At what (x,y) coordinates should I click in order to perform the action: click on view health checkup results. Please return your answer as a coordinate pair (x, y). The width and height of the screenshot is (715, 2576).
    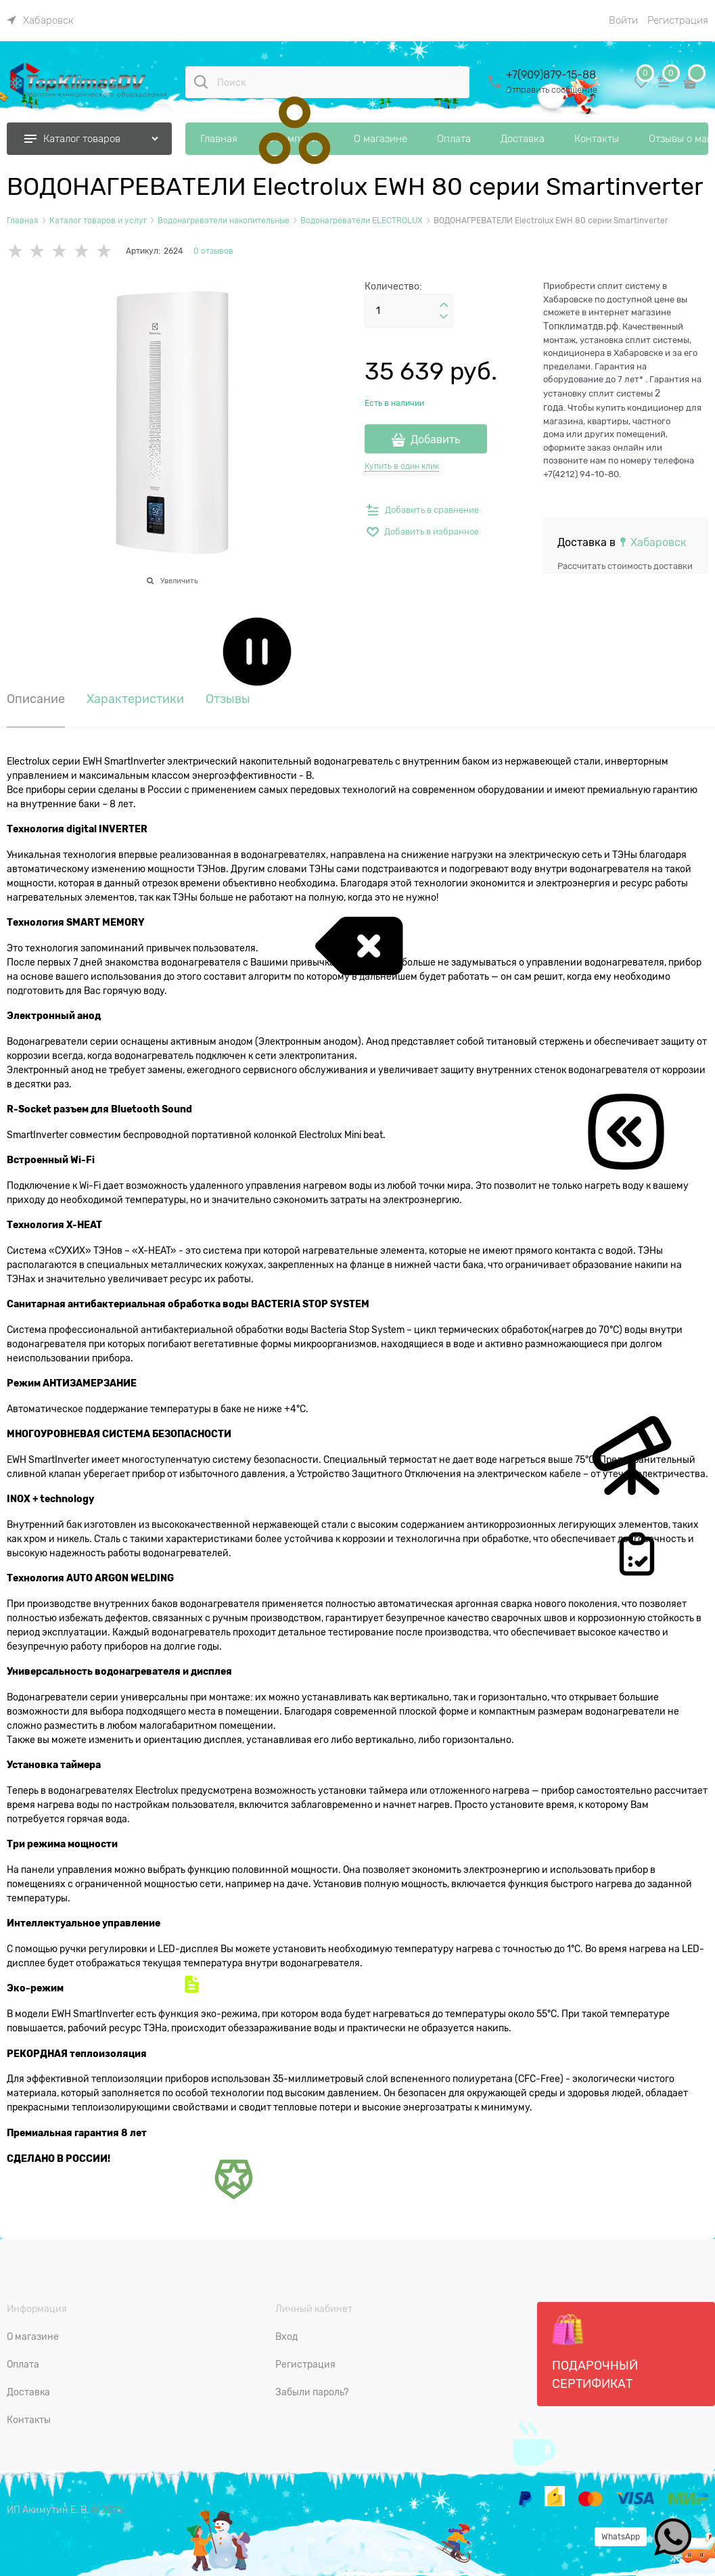
    Looking at the image, I should click on (637, 1554).